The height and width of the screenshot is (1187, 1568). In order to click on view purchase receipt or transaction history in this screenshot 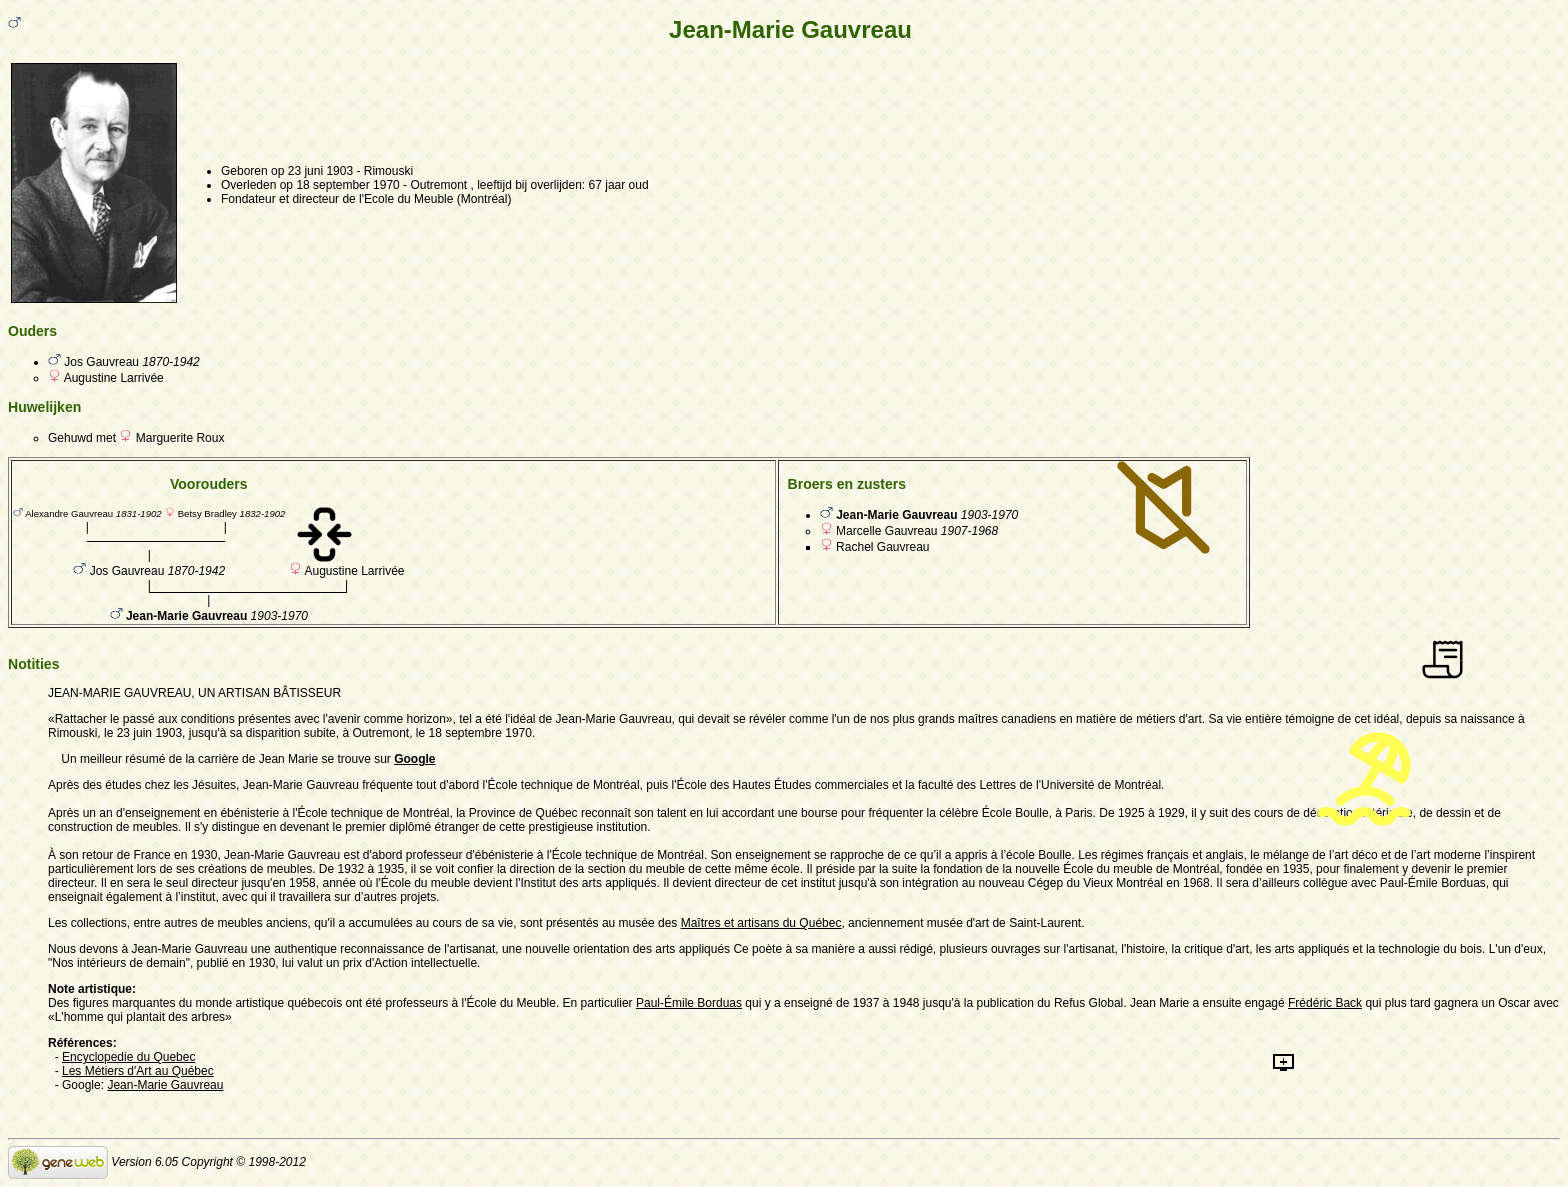, I will do `click(1442, 659)`.